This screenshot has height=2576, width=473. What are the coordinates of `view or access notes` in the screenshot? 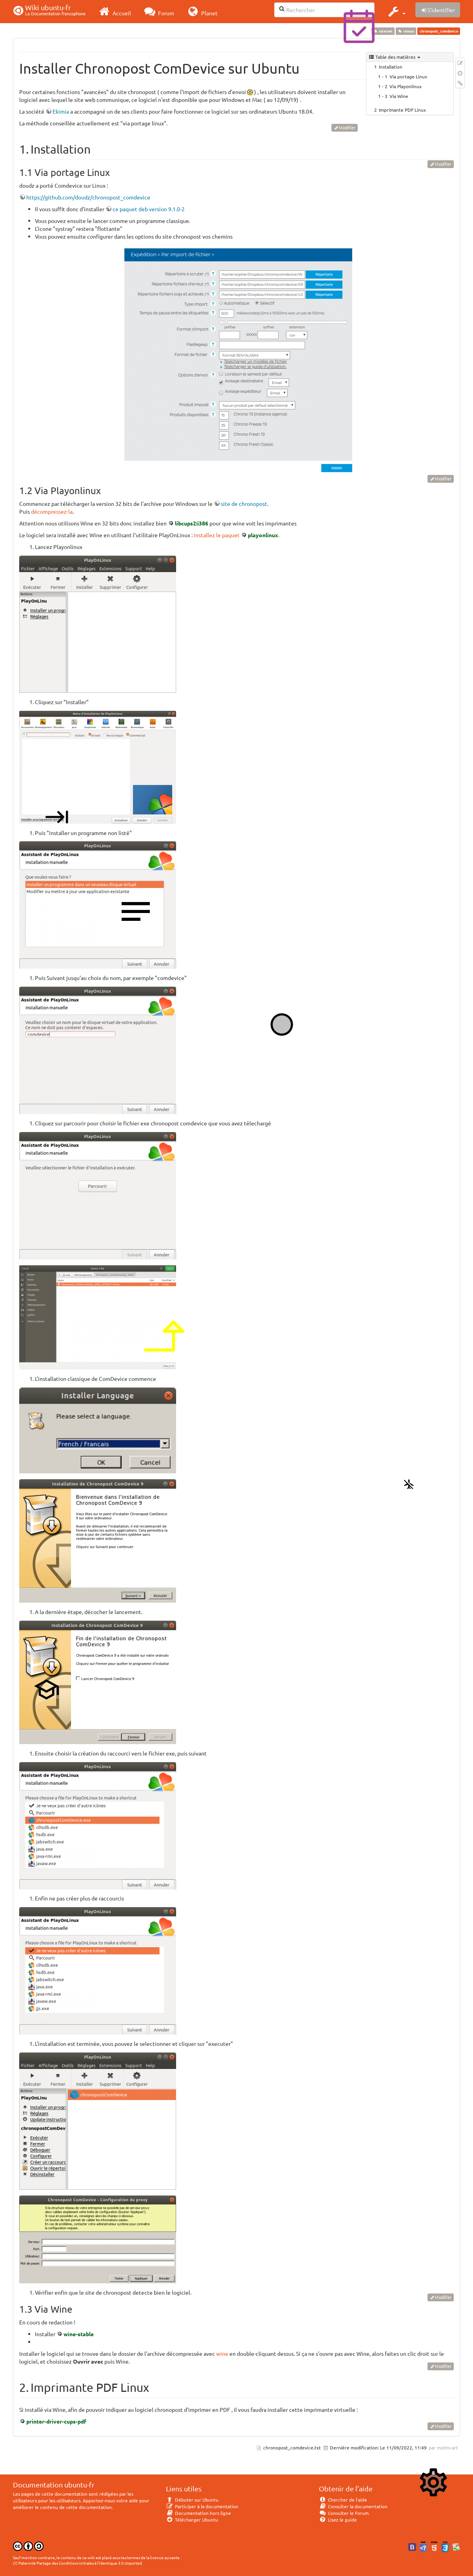 It's located at (136, 911).